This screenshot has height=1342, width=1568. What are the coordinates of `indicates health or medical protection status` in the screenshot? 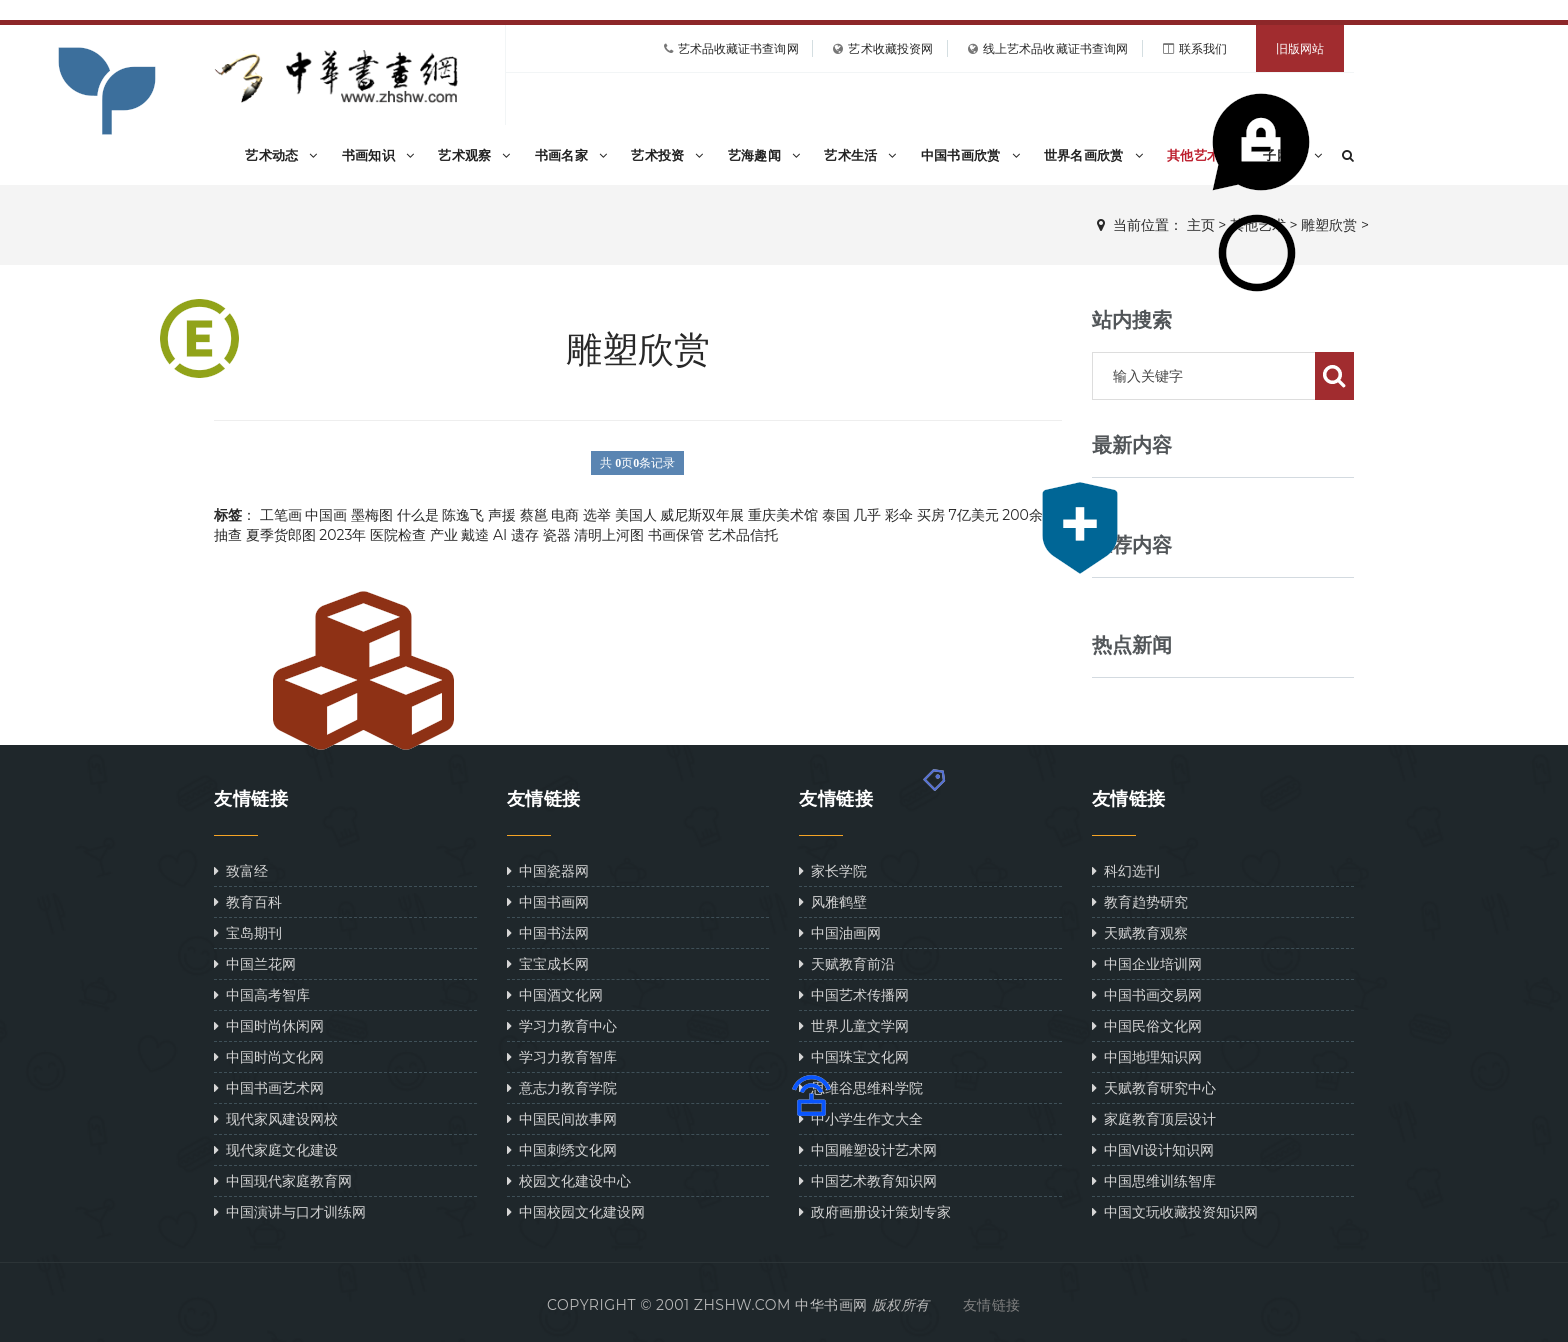 It's located at (1080, 528).